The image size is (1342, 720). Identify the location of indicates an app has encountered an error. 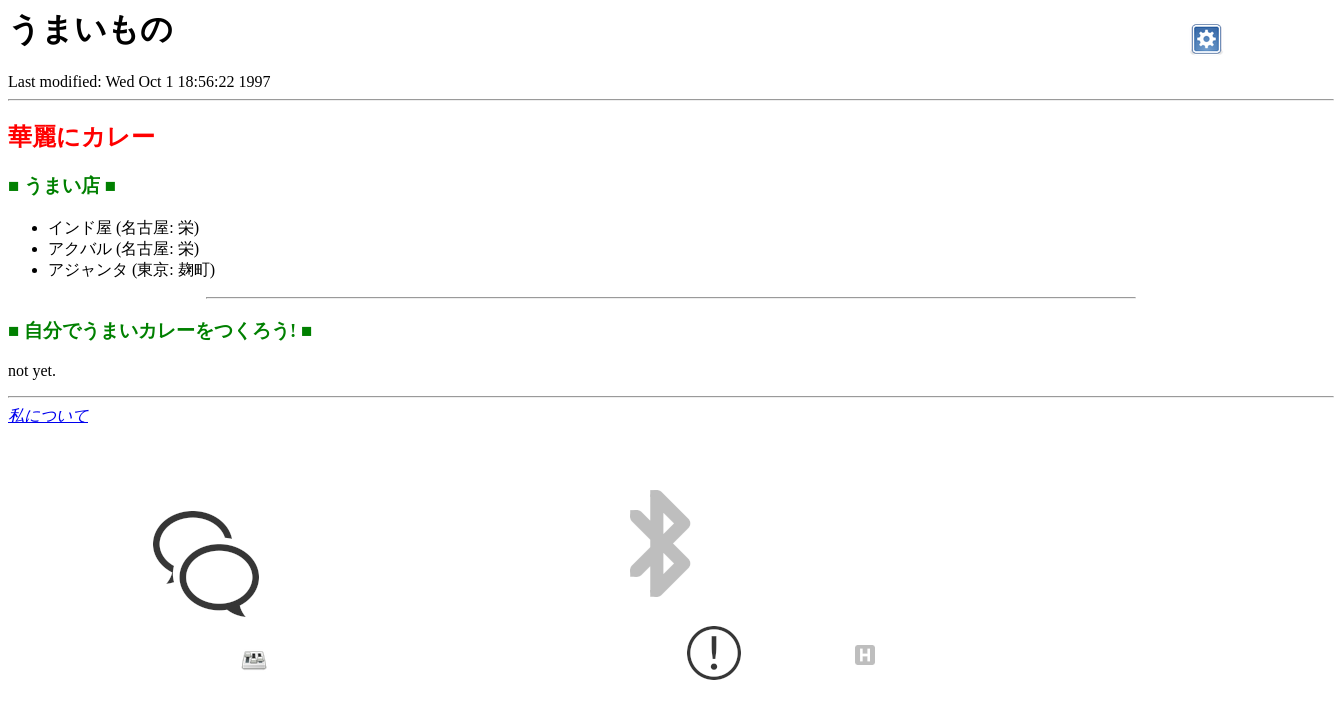
(714, 653).